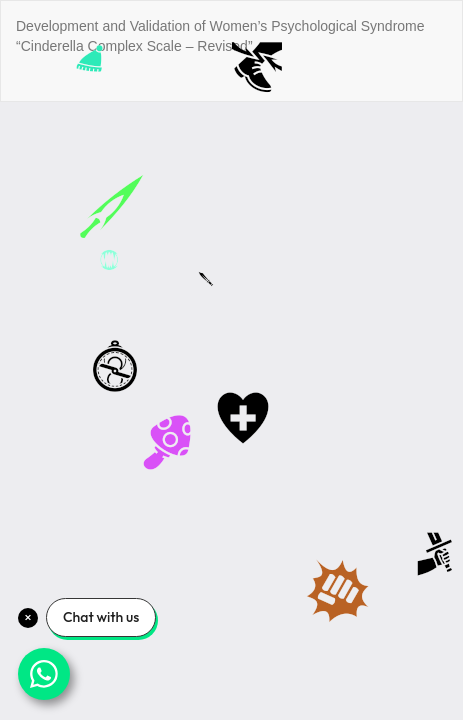 The height and width of the screenshot is (720, 463). Describe the element at coordinates (109, 260) in the screenshot. I see `indicates vampire or monster character class` at that location.